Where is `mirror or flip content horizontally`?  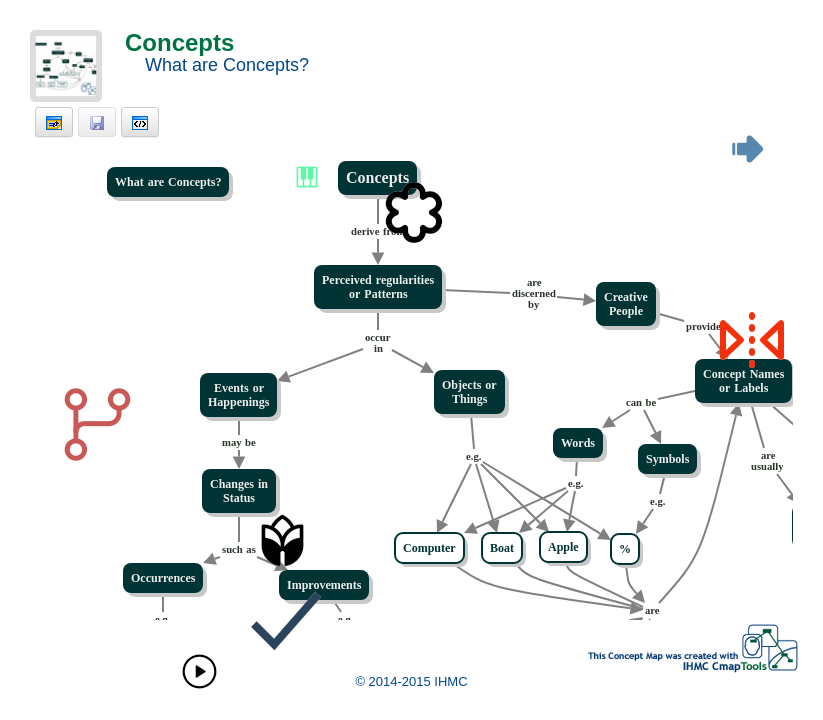
mirror or flip content horizontally is located at coordinates (752, 340).